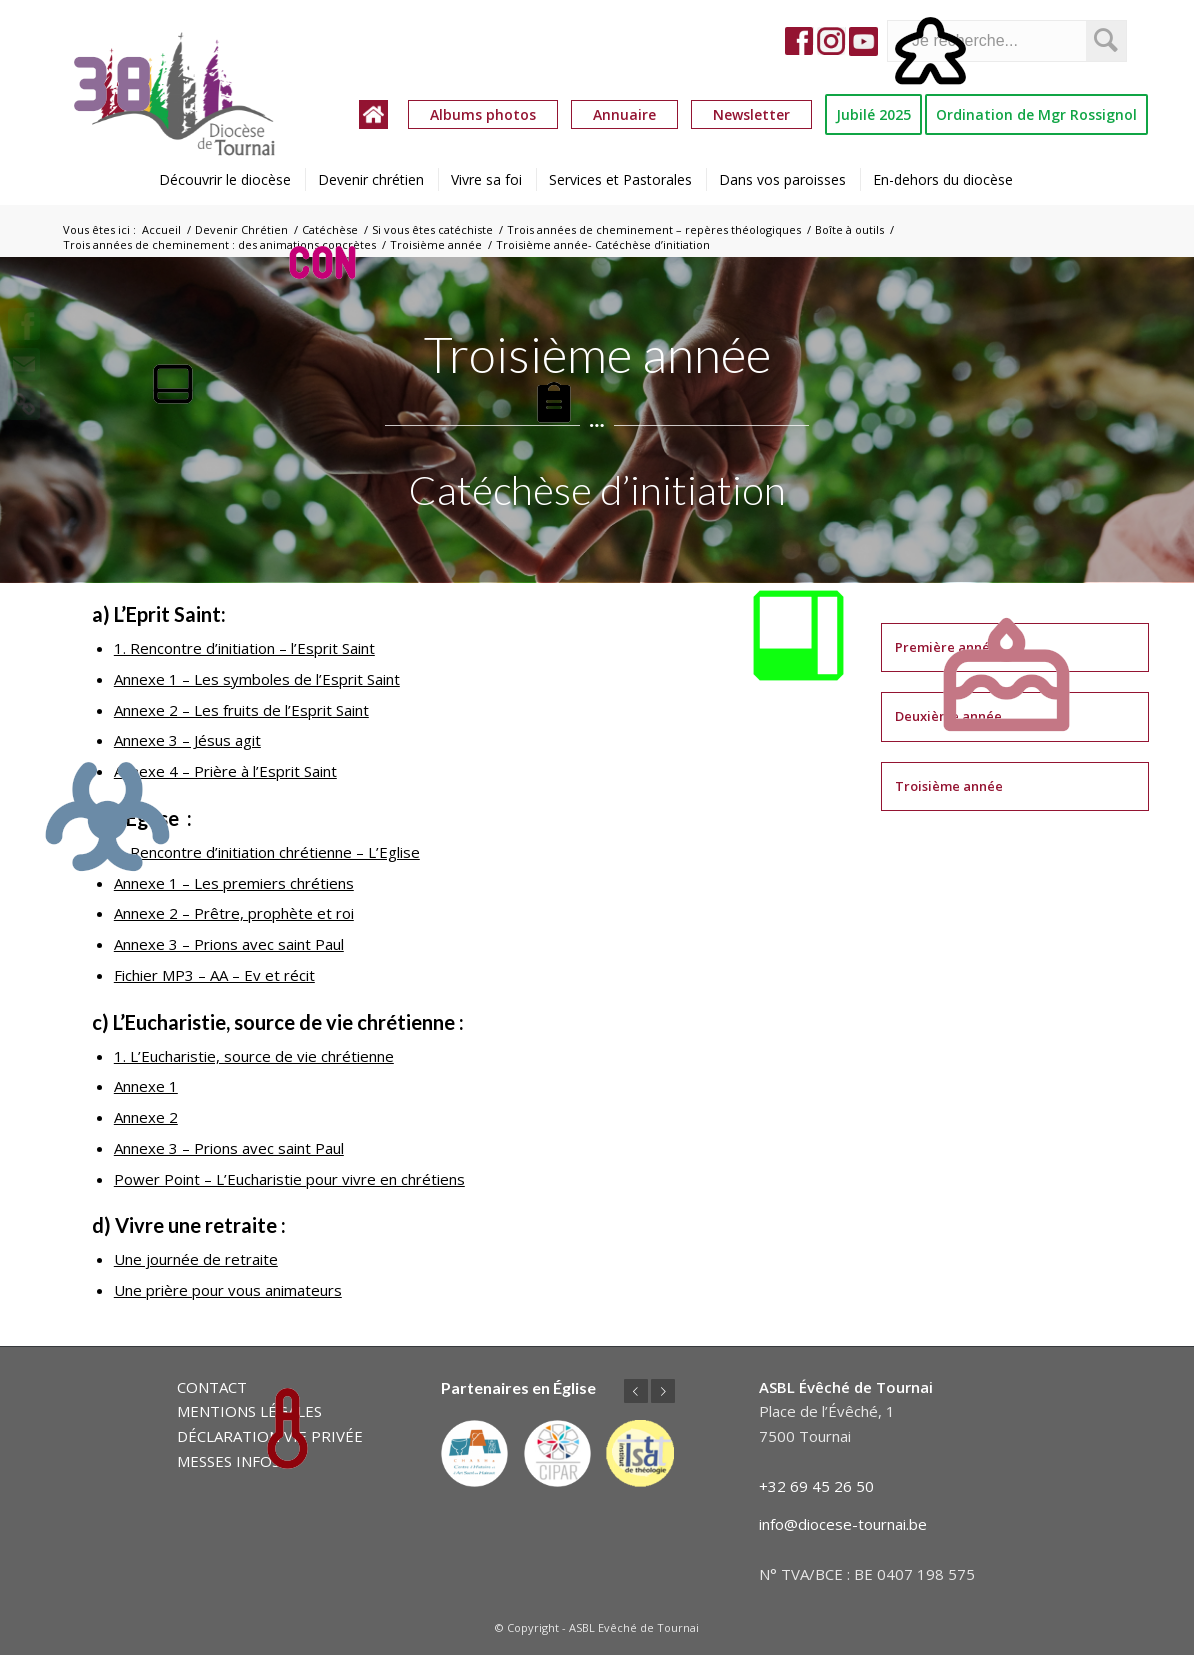 Image resolution: width=1194 pixels, height=1655 pixels. Describe the element at coordinates (798, 635) in the screenshot. I see `toggle left sidebar panel` at that location.